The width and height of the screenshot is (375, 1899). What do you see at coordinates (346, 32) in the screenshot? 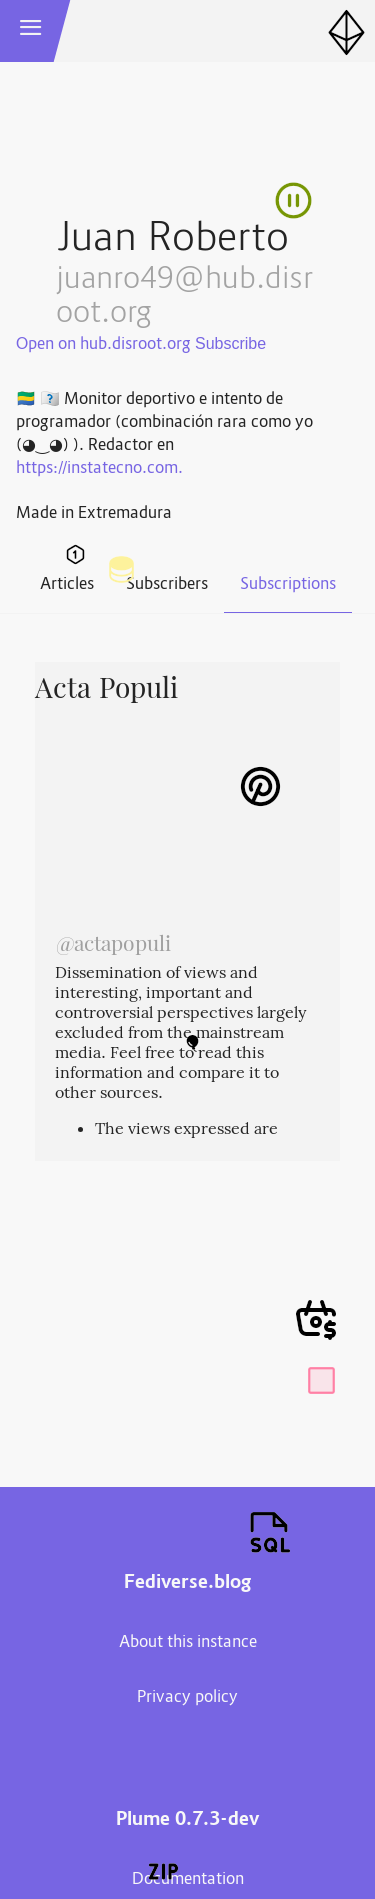
I see `view ethereum wallet or balance` at bounding box center [346, 32].